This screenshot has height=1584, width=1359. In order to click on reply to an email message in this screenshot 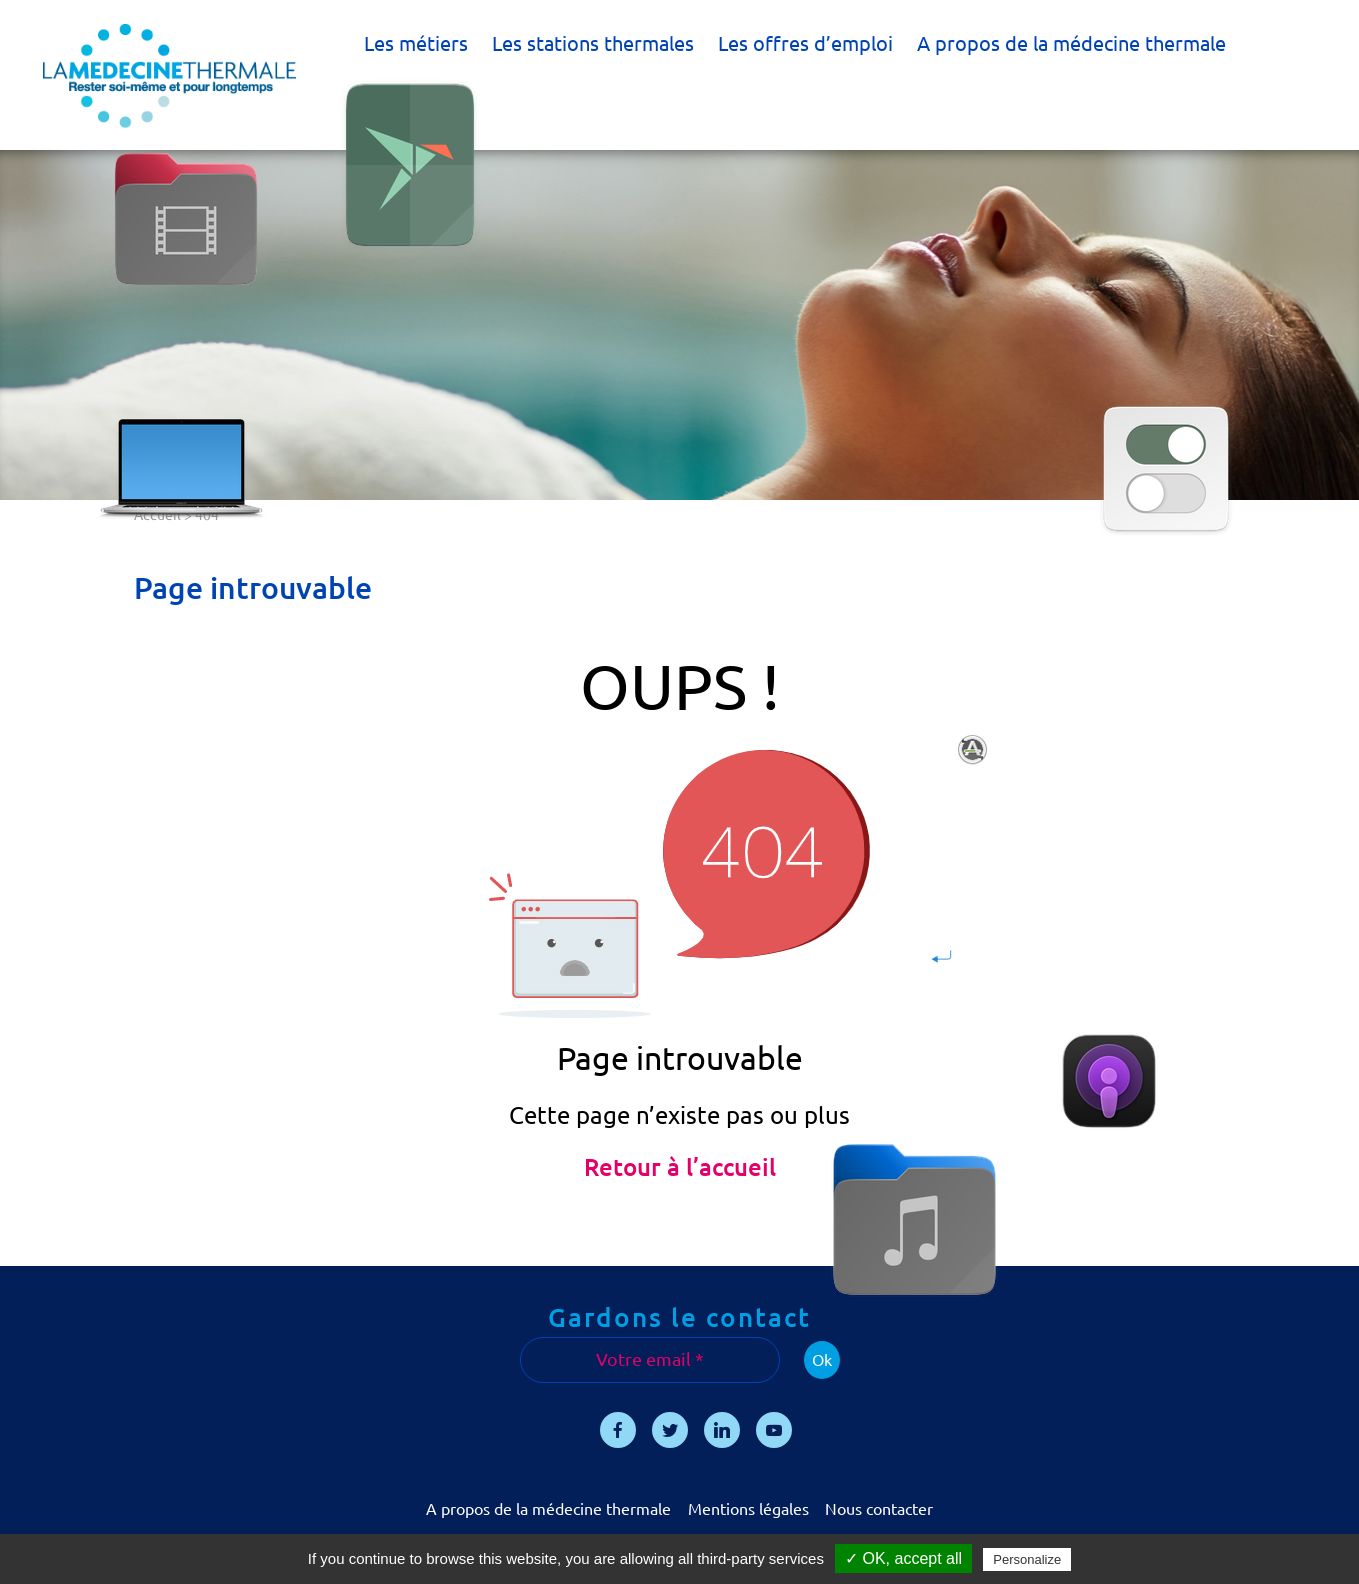, I will do `click(941, 955)`.